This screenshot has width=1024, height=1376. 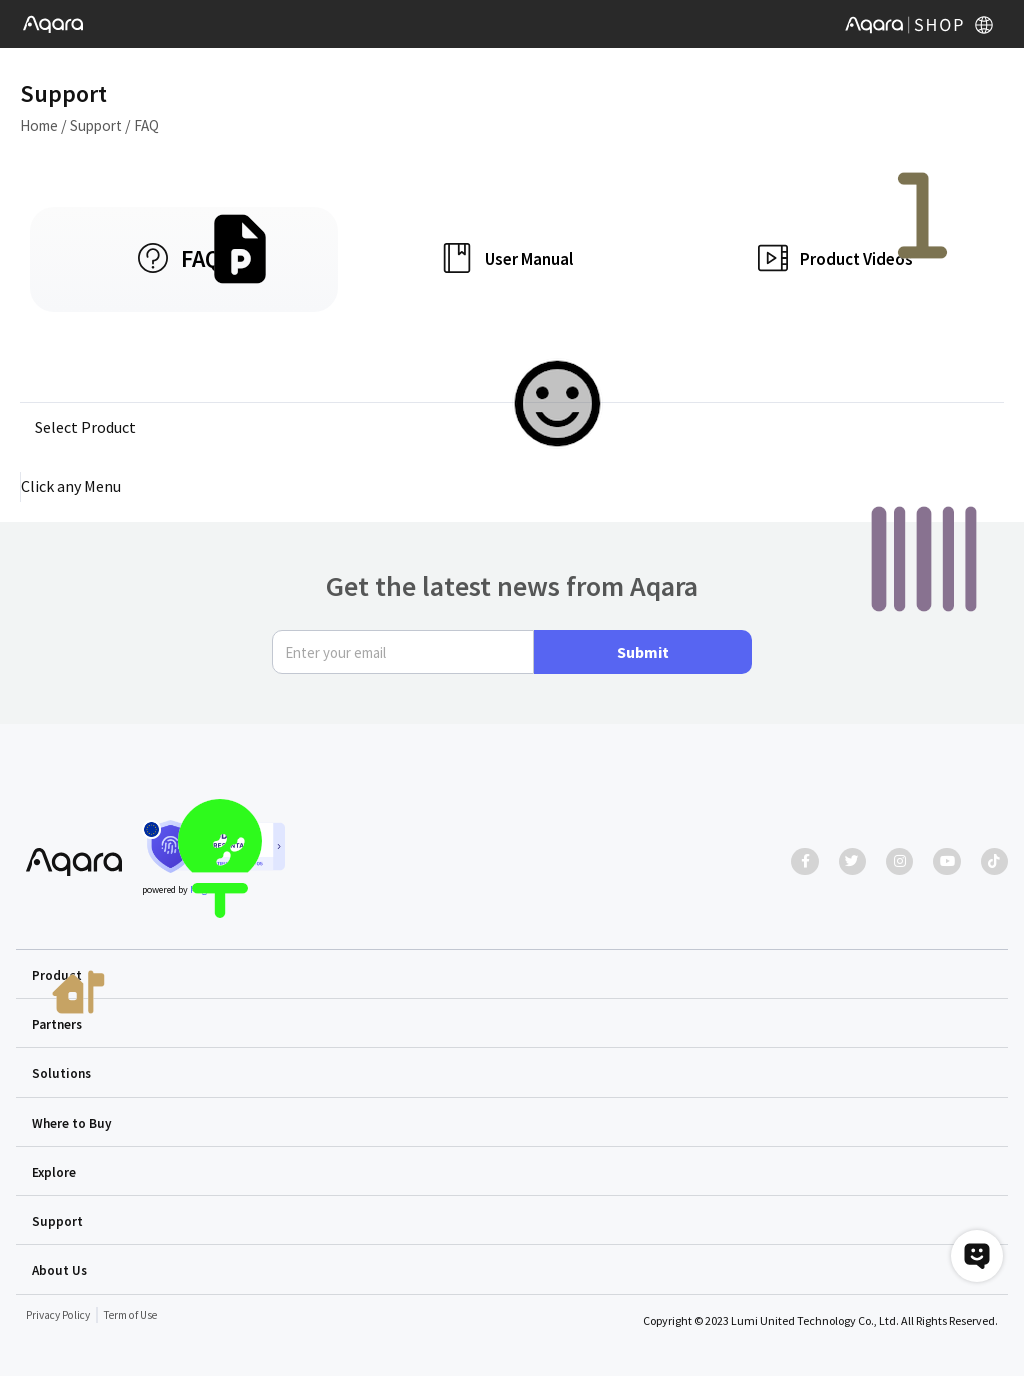 I want to click on access golf or sports-related features, so click(x=220, y=855).